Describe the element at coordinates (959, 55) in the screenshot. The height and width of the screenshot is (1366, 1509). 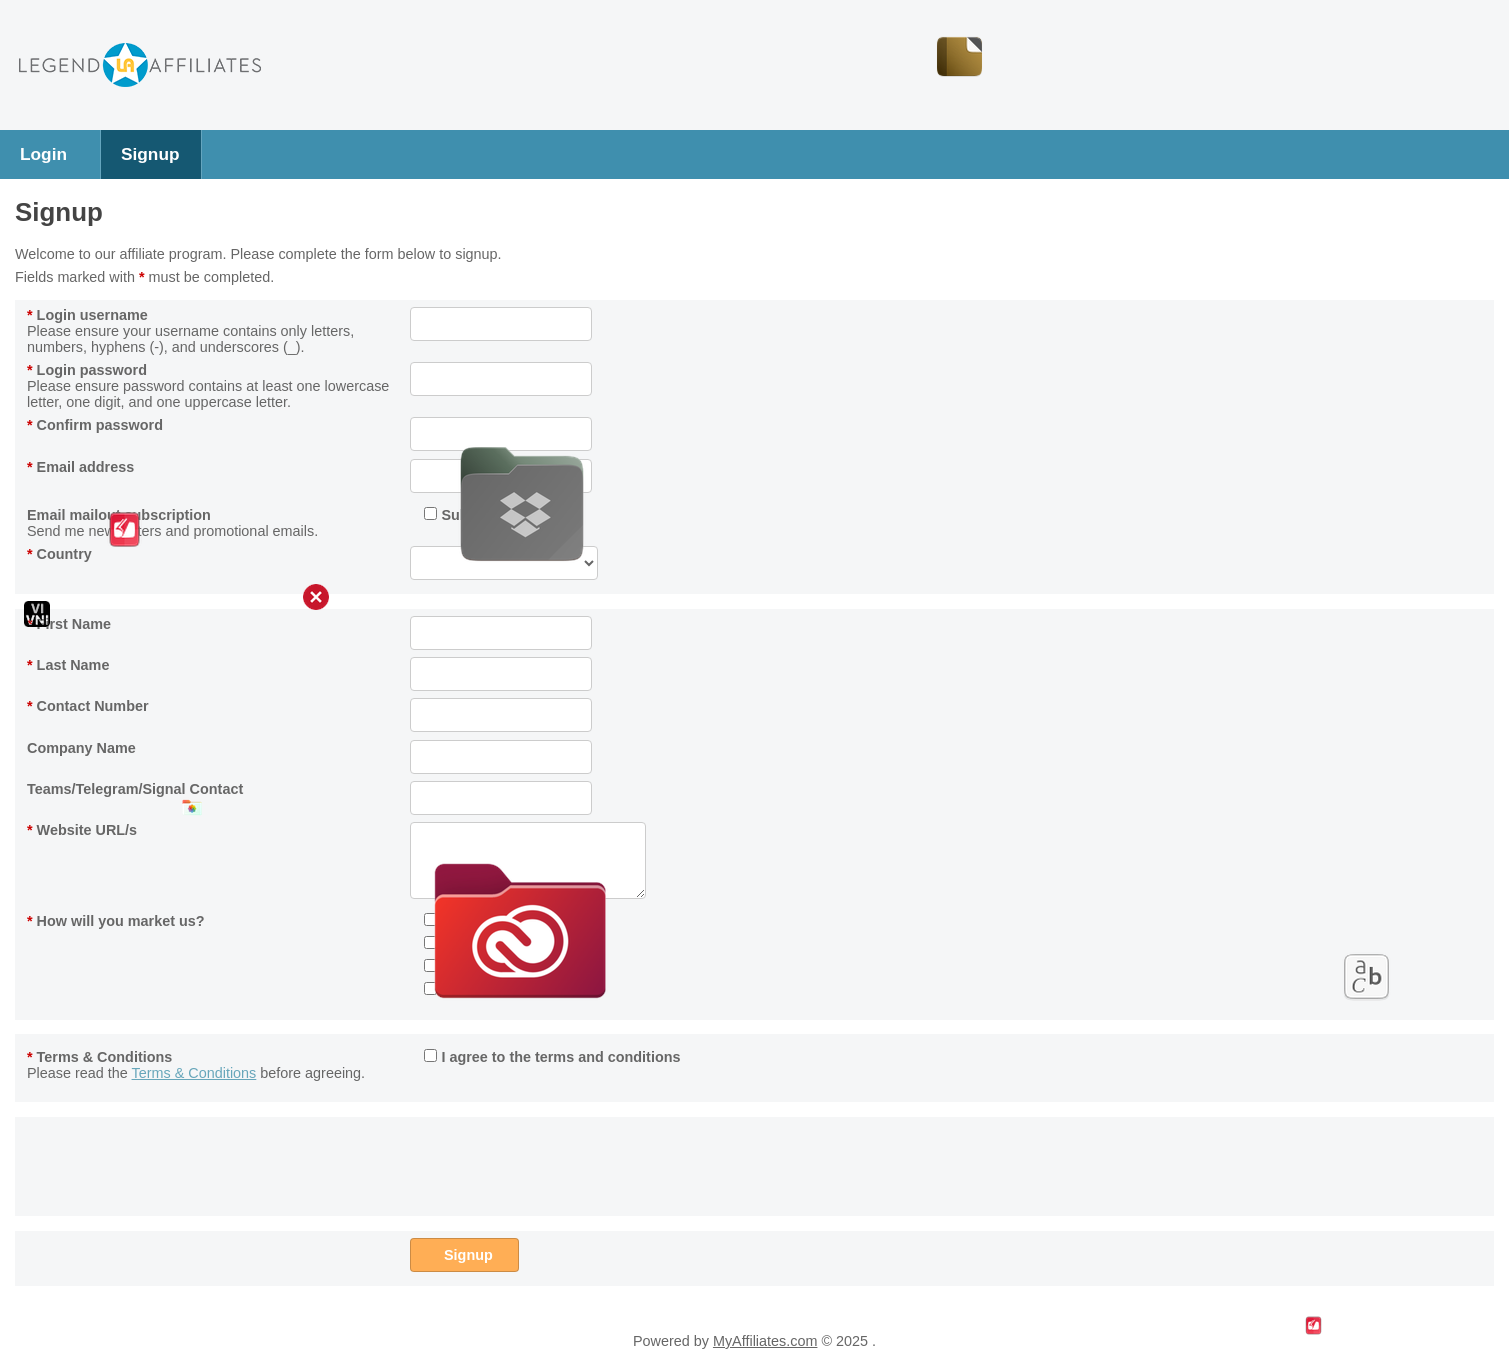
I see `change desktop wallpaper settings` at that location.